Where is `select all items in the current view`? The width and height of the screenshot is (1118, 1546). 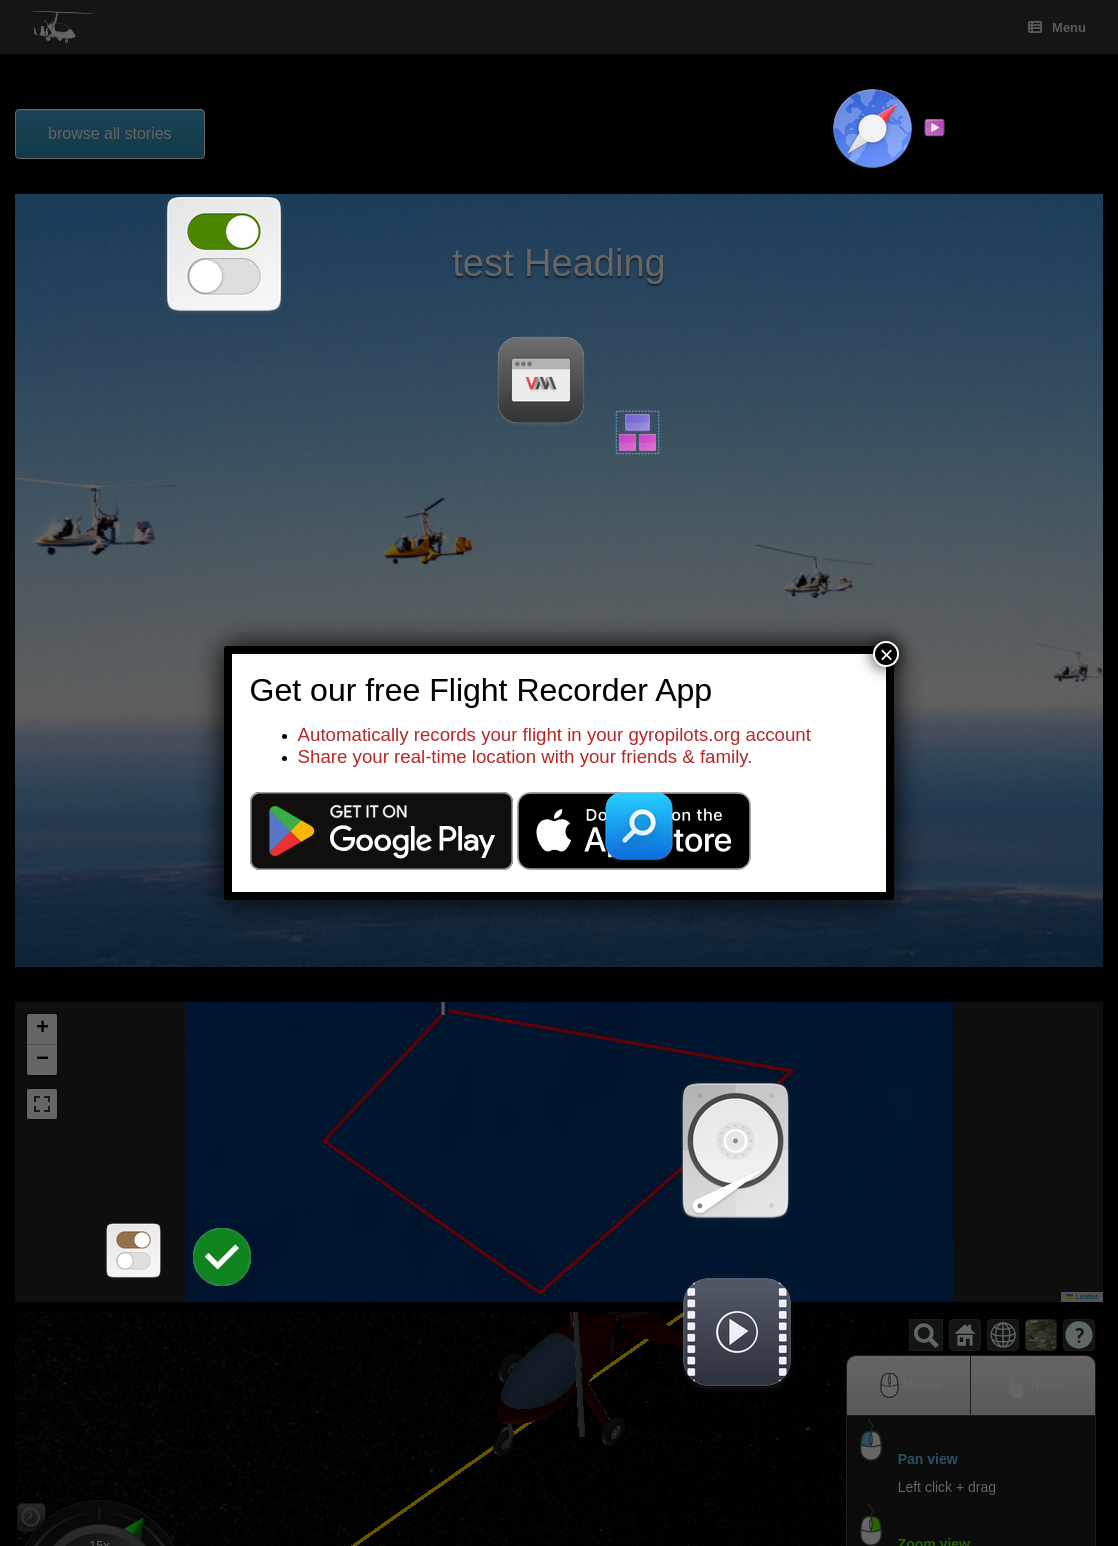 select all items in the current view is located at coordinates (637, 432).